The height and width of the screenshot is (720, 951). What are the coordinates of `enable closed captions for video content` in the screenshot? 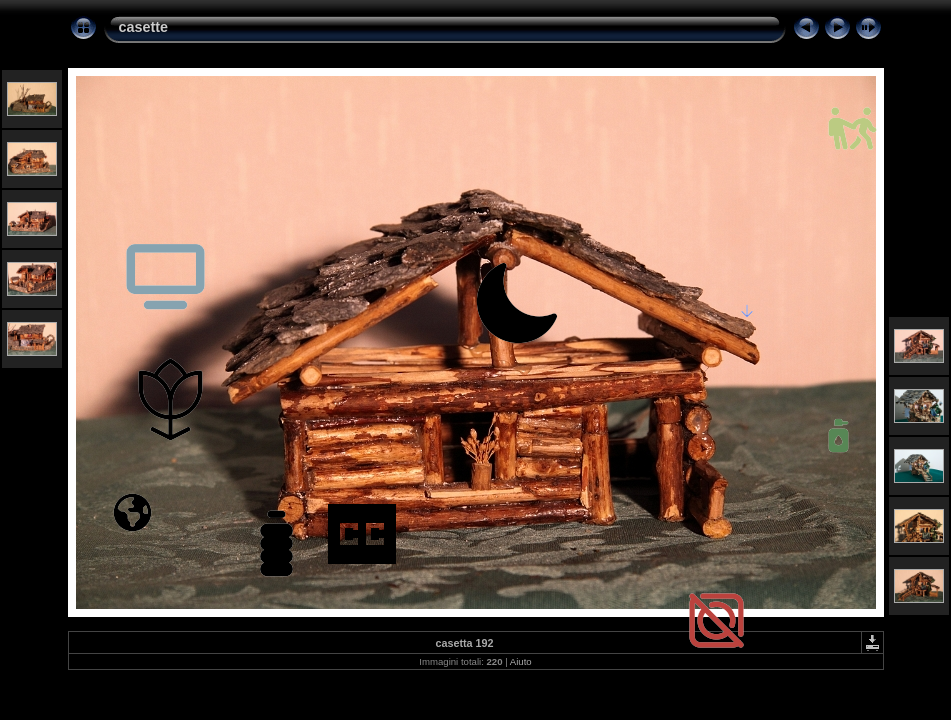 It's located at (362, 534).